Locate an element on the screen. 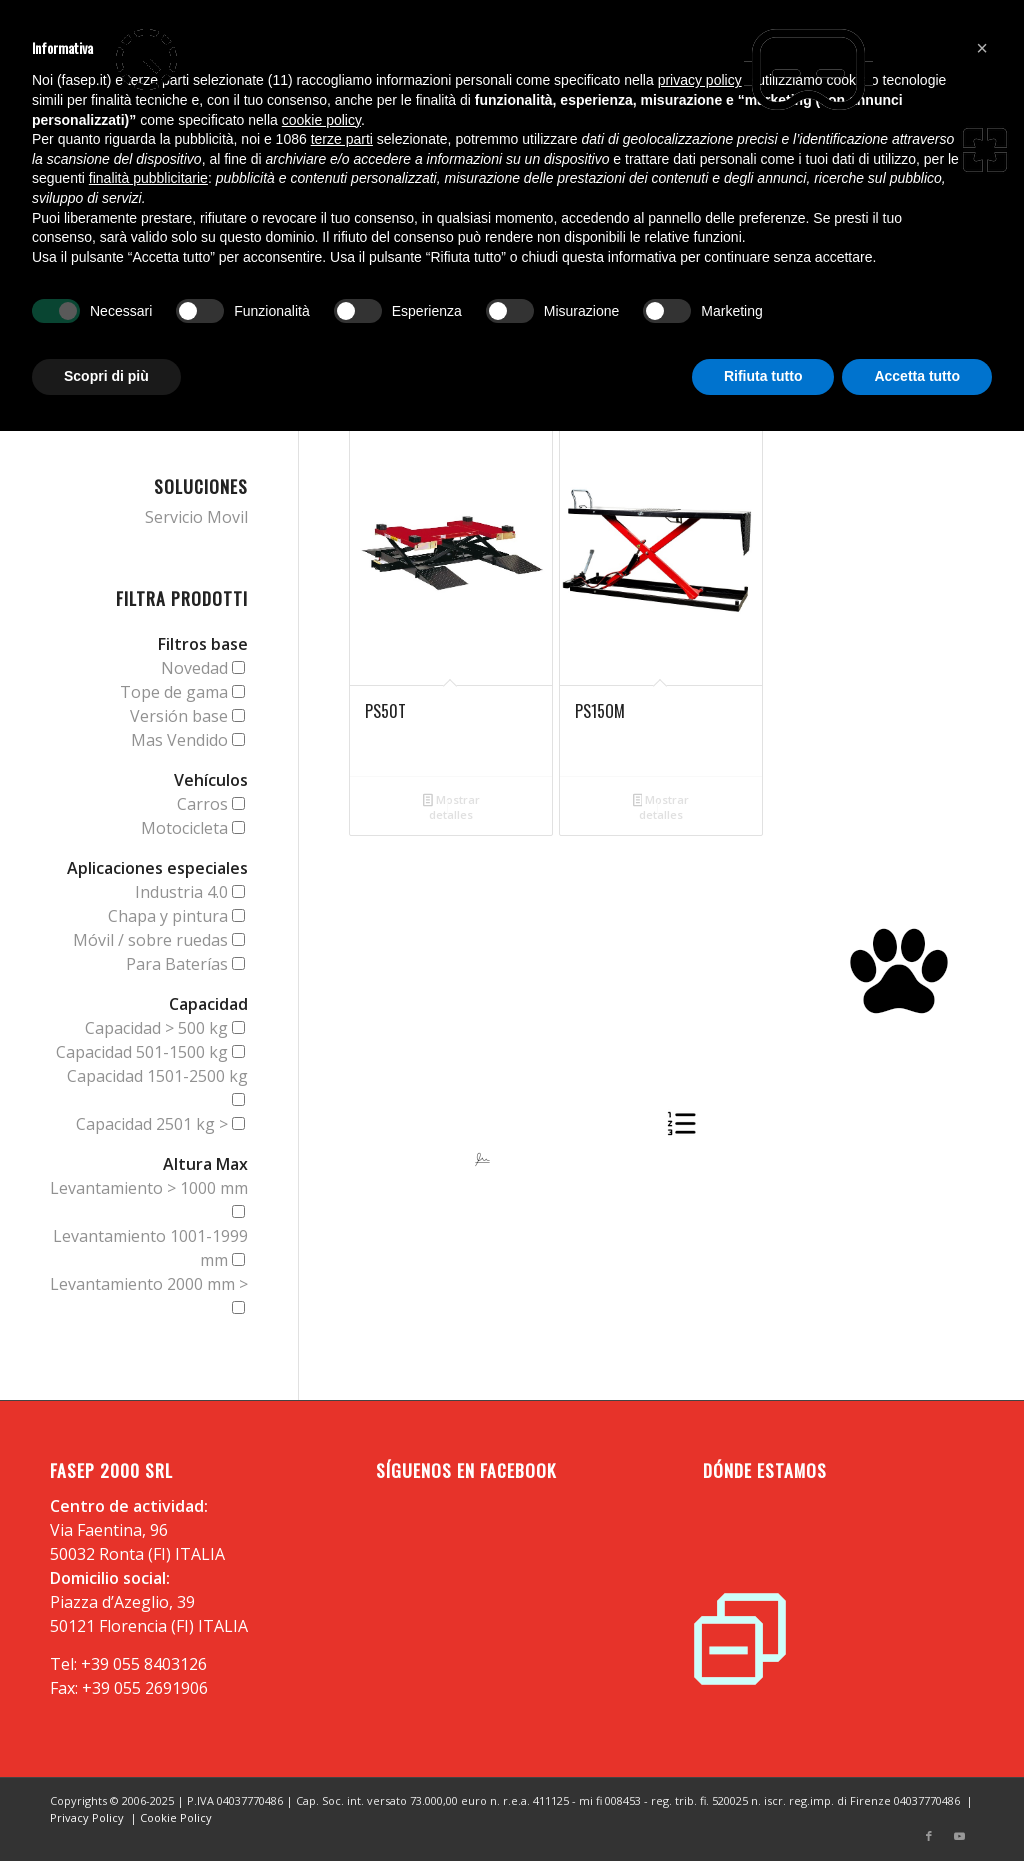  access pages or documents is located at coordinates (985, 150).